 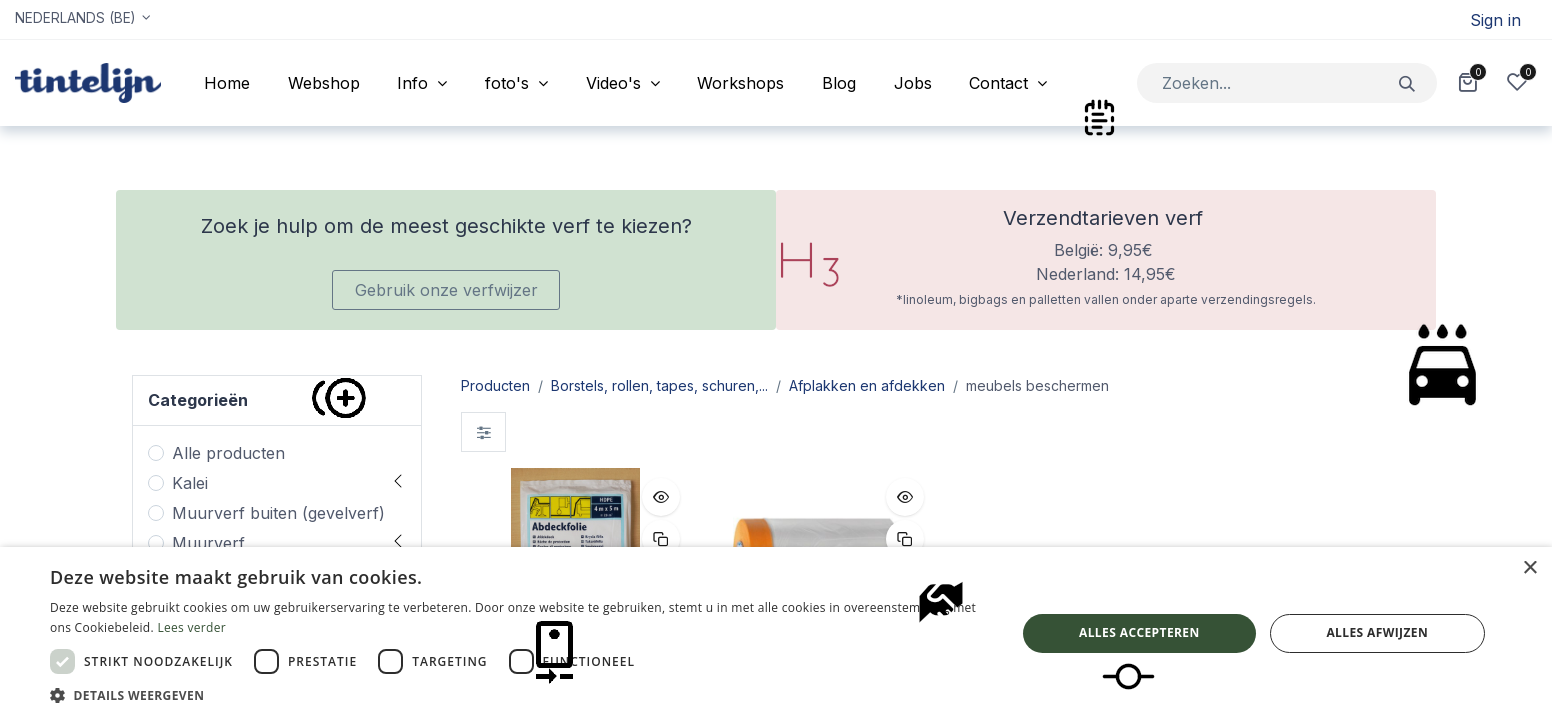 I want to click on view commit details in version control, so click(x=1128, y=676).